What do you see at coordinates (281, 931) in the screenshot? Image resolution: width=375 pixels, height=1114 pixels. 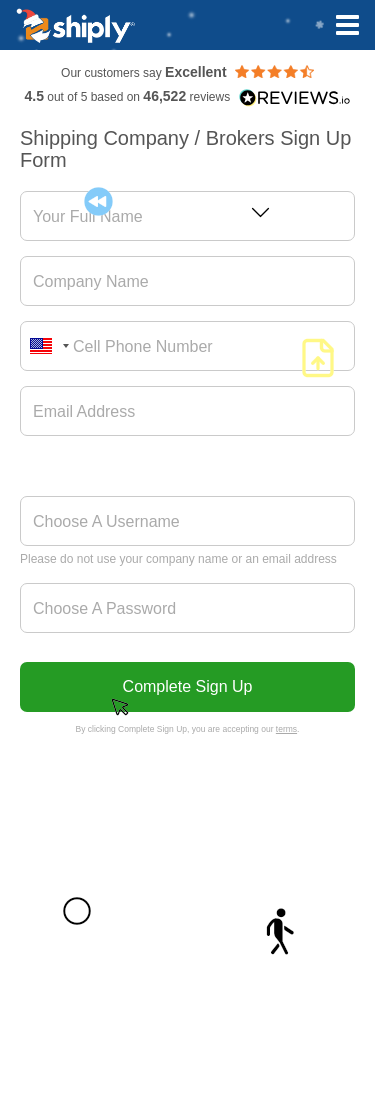 I see `get walking directions` at bounding box center [281, 931].